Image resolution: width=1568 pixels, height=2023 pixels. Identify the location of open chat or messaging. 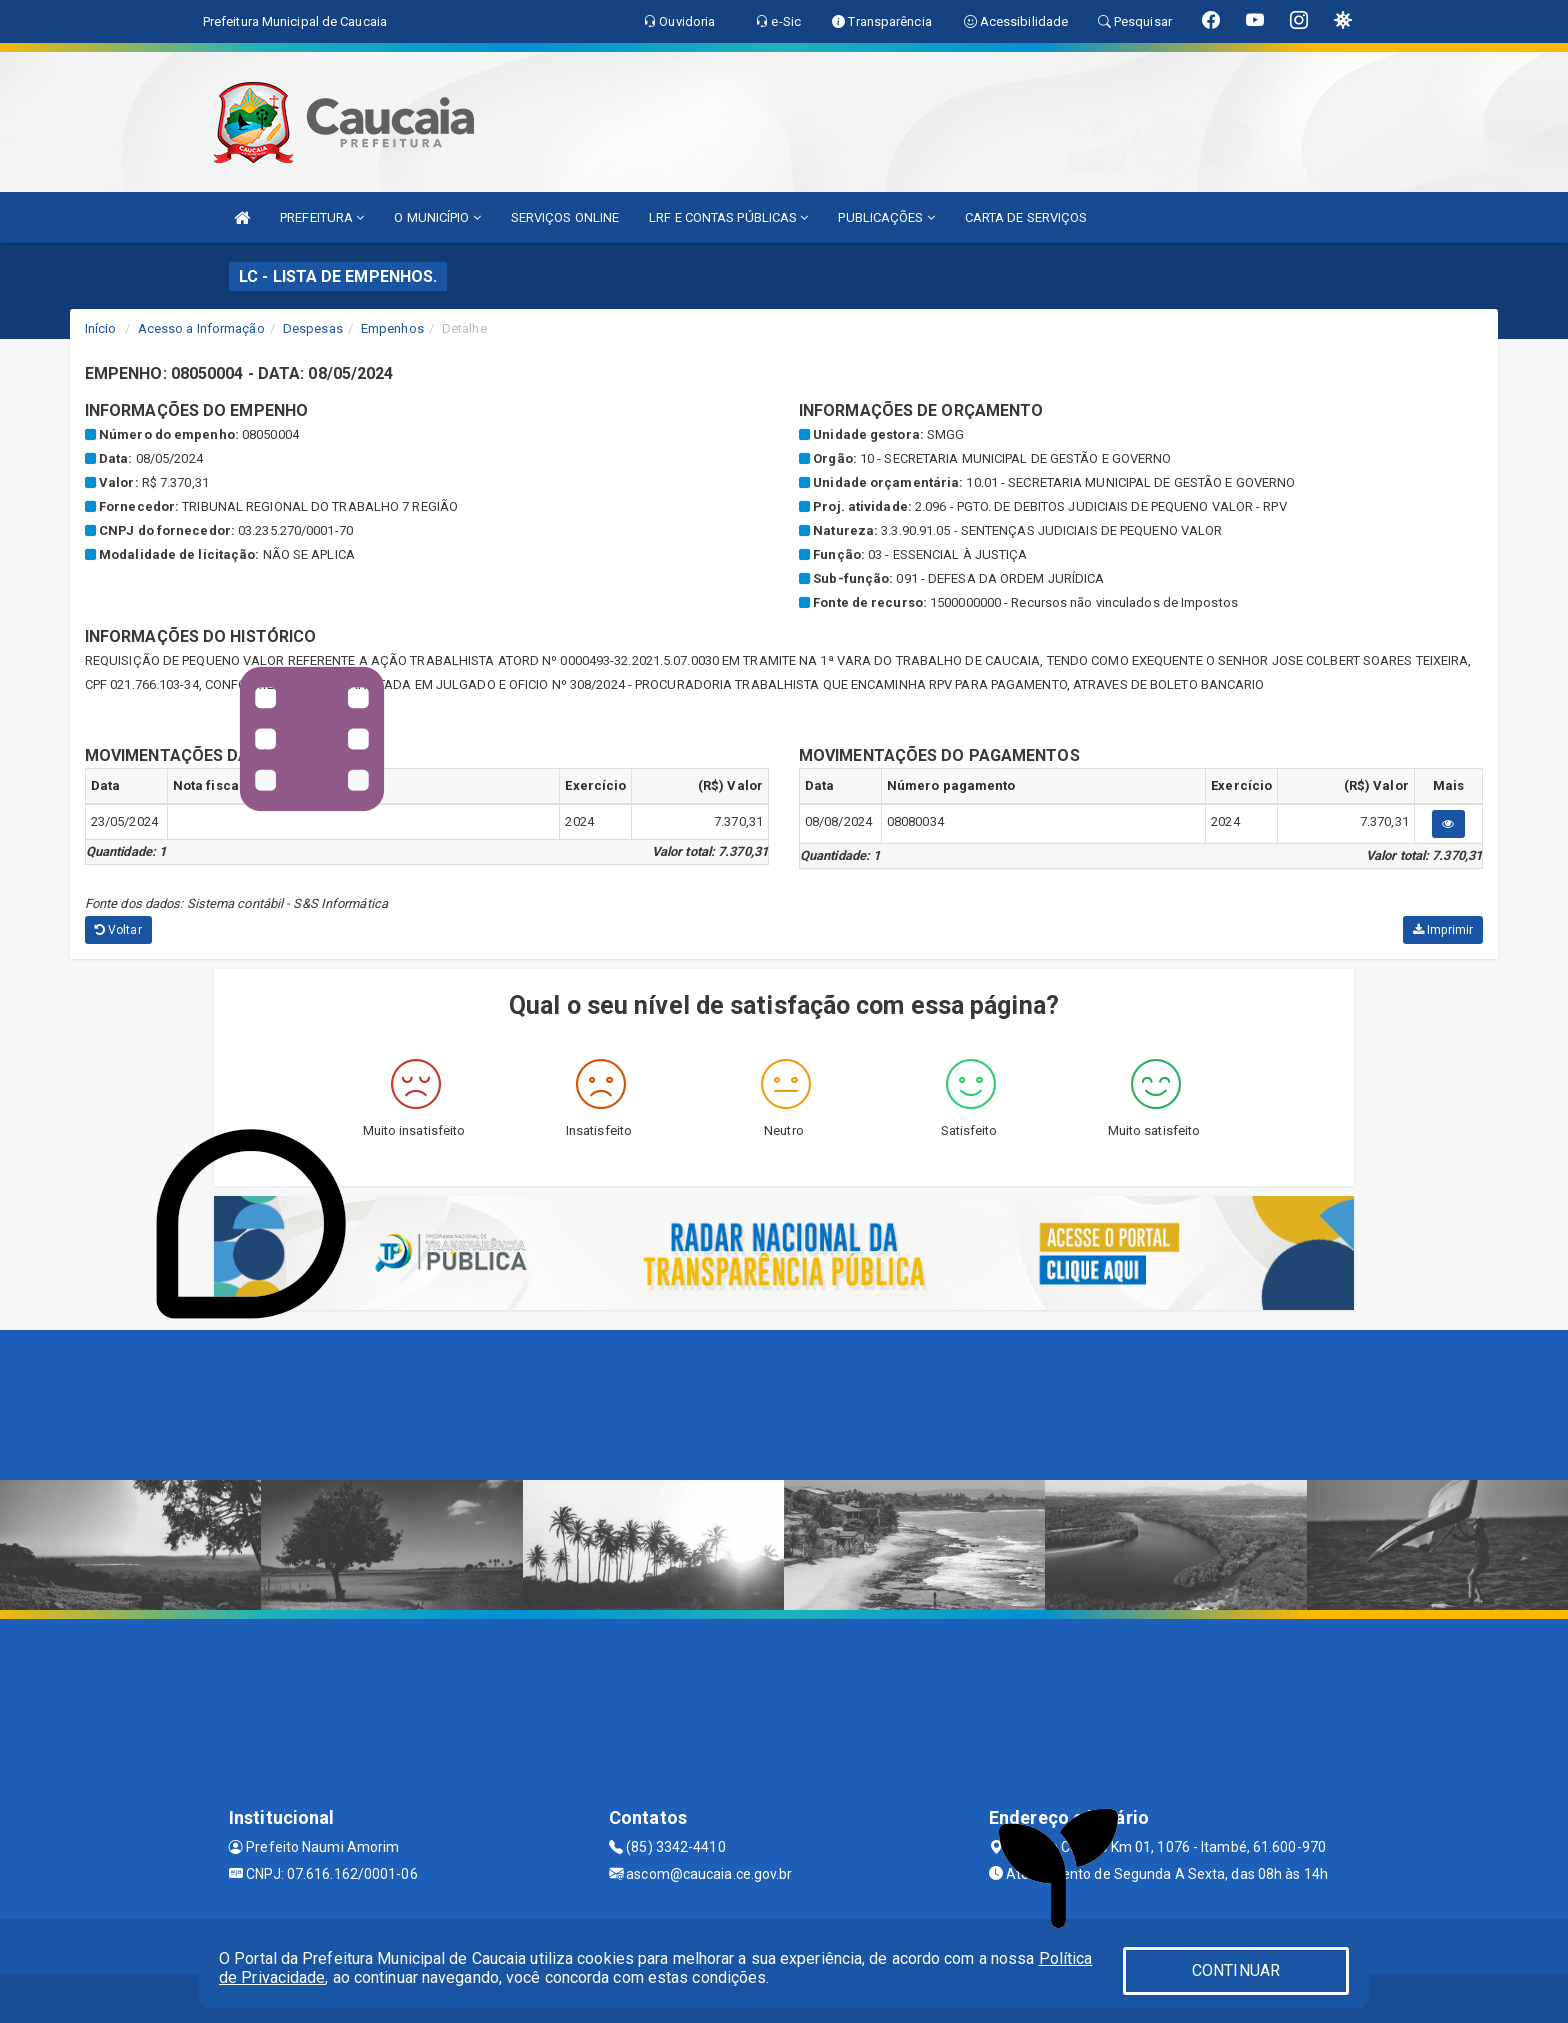
(247, 1227).